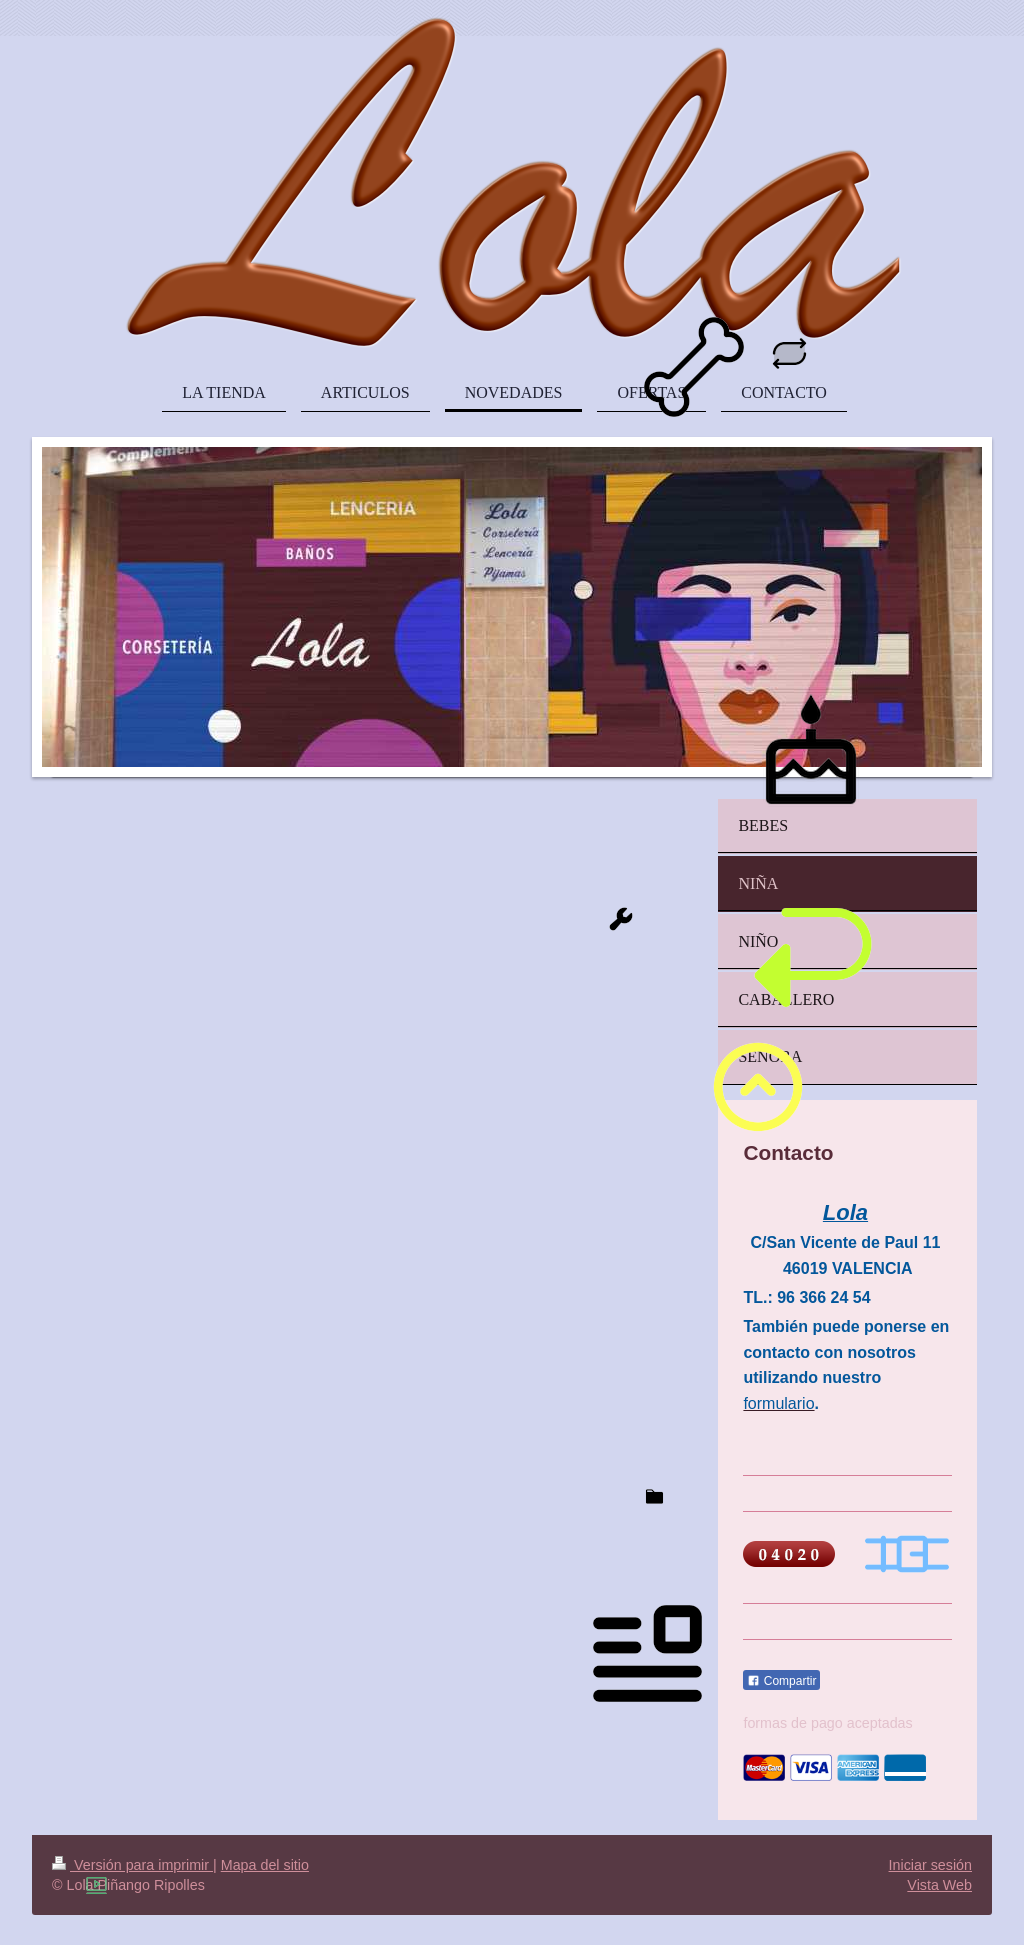  Describe the element at coordinates (96, 1885) in the screenshot. I see `play or watch a video` at that location.